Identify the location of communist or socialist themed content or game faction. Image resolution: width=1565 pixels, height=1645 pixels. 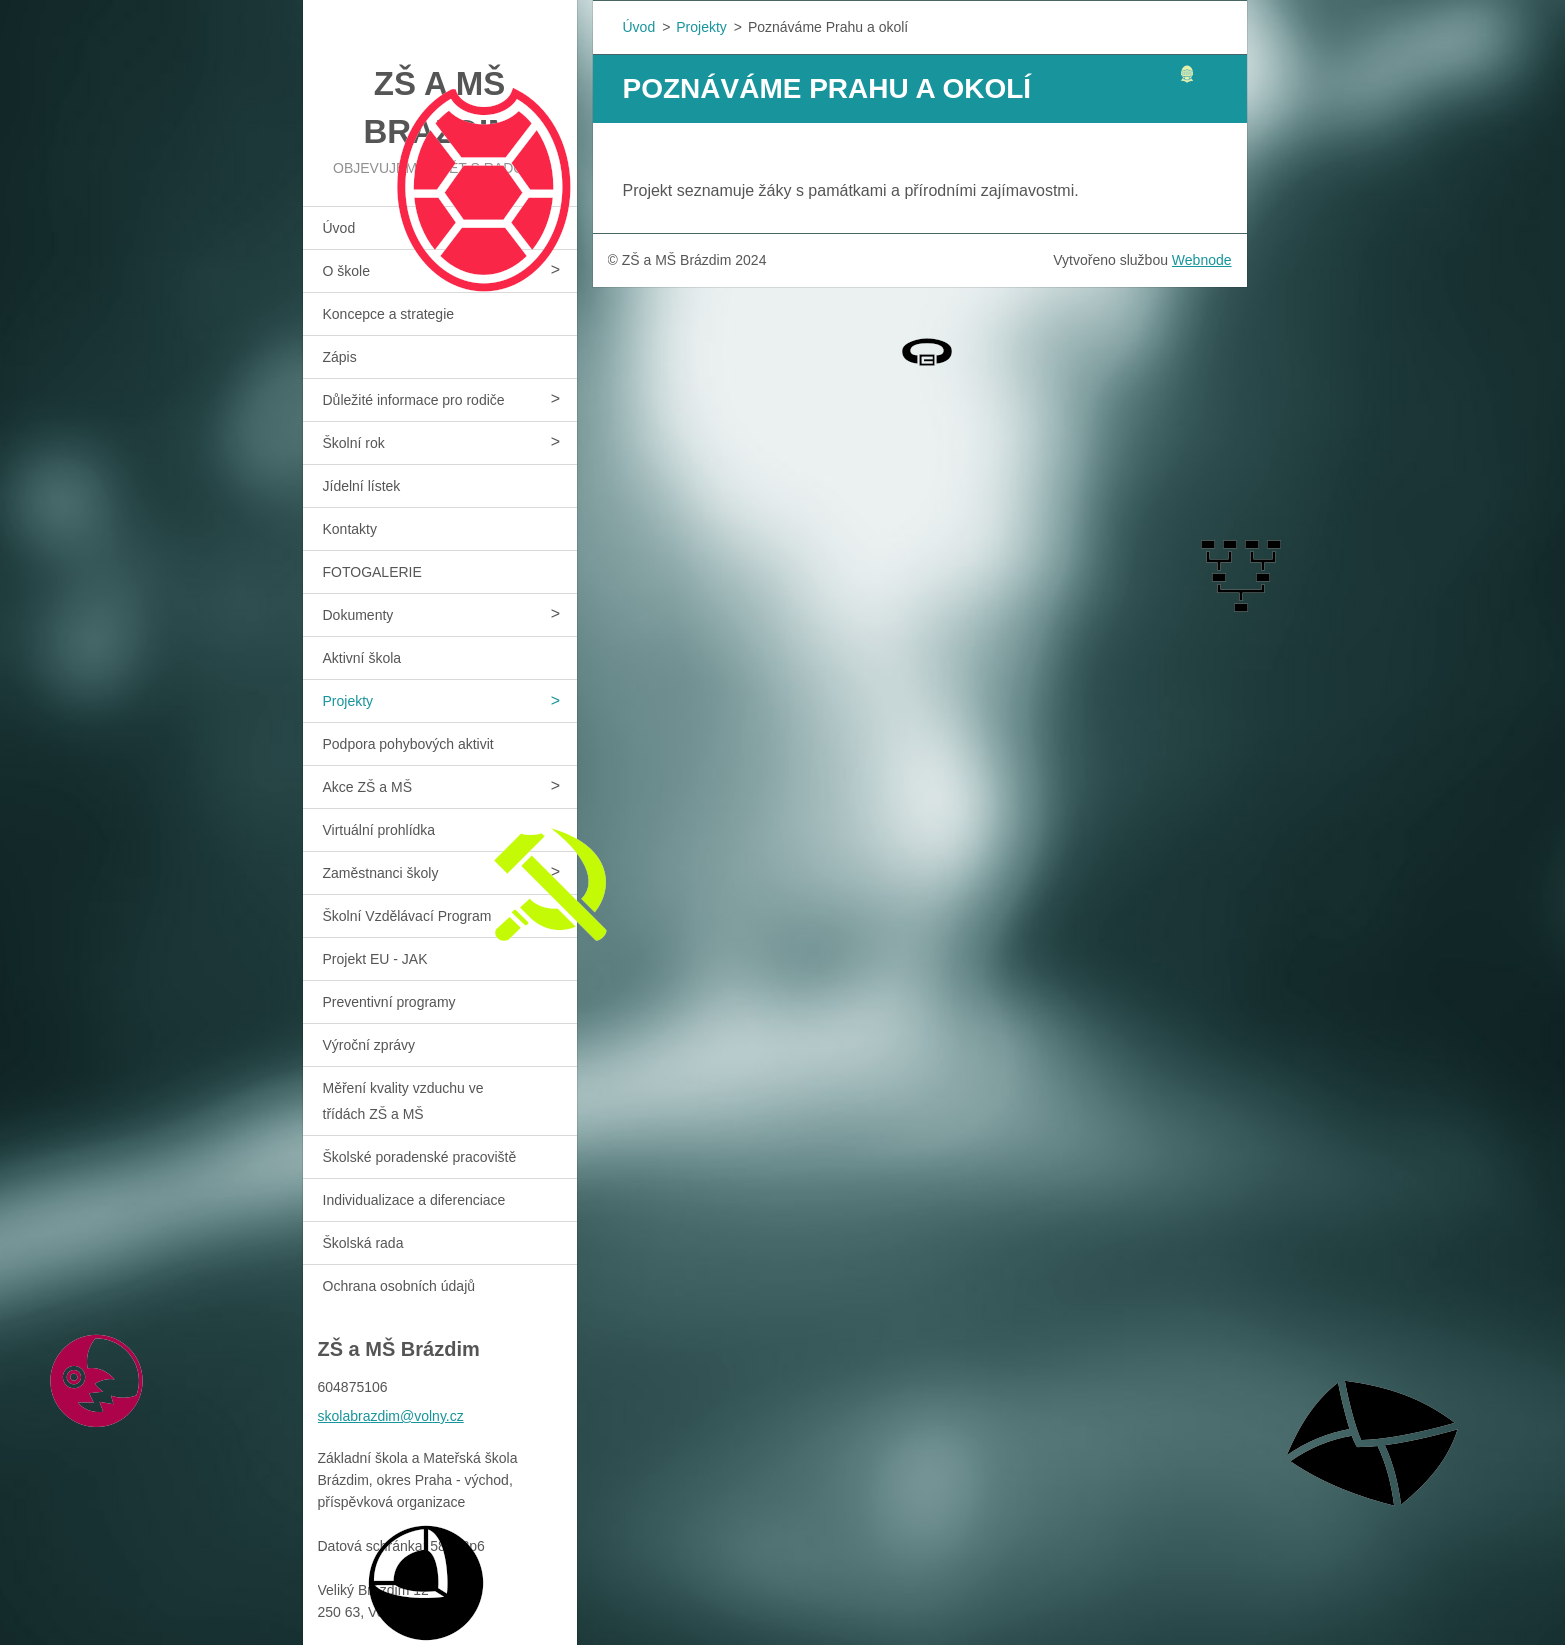
(550, 884).